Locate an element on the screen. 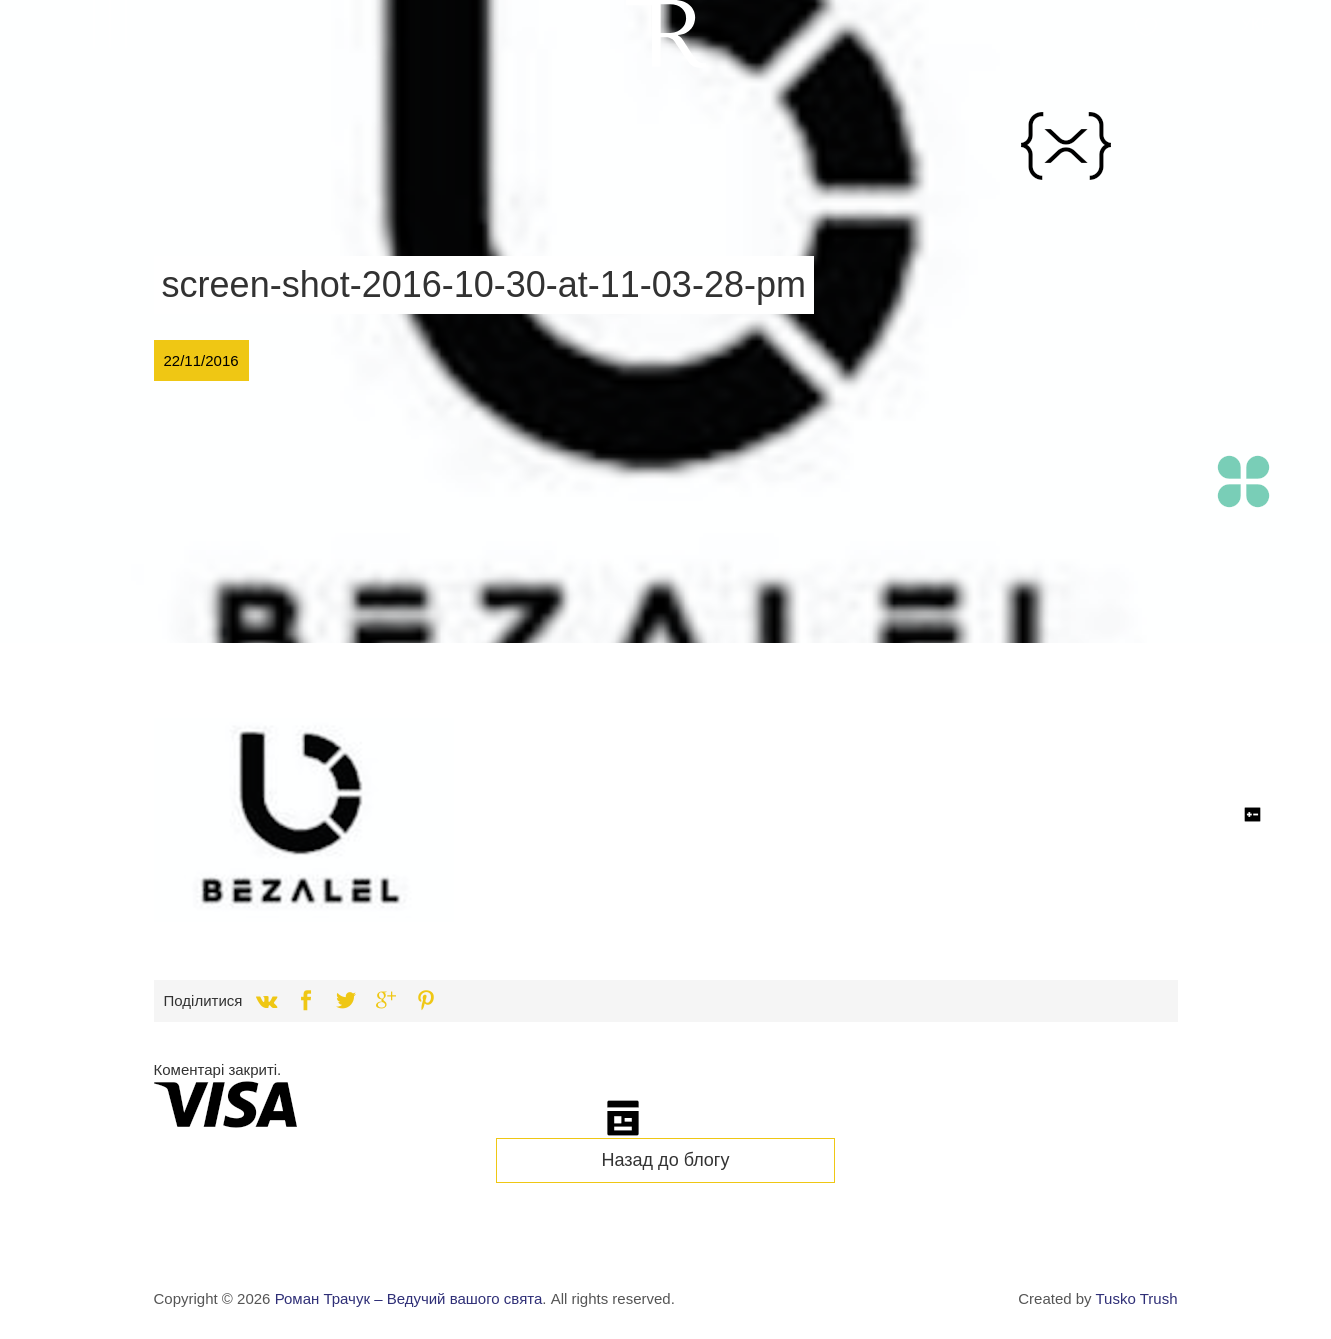  open the app drawer or launcher is located at coordinates (1243, 481).